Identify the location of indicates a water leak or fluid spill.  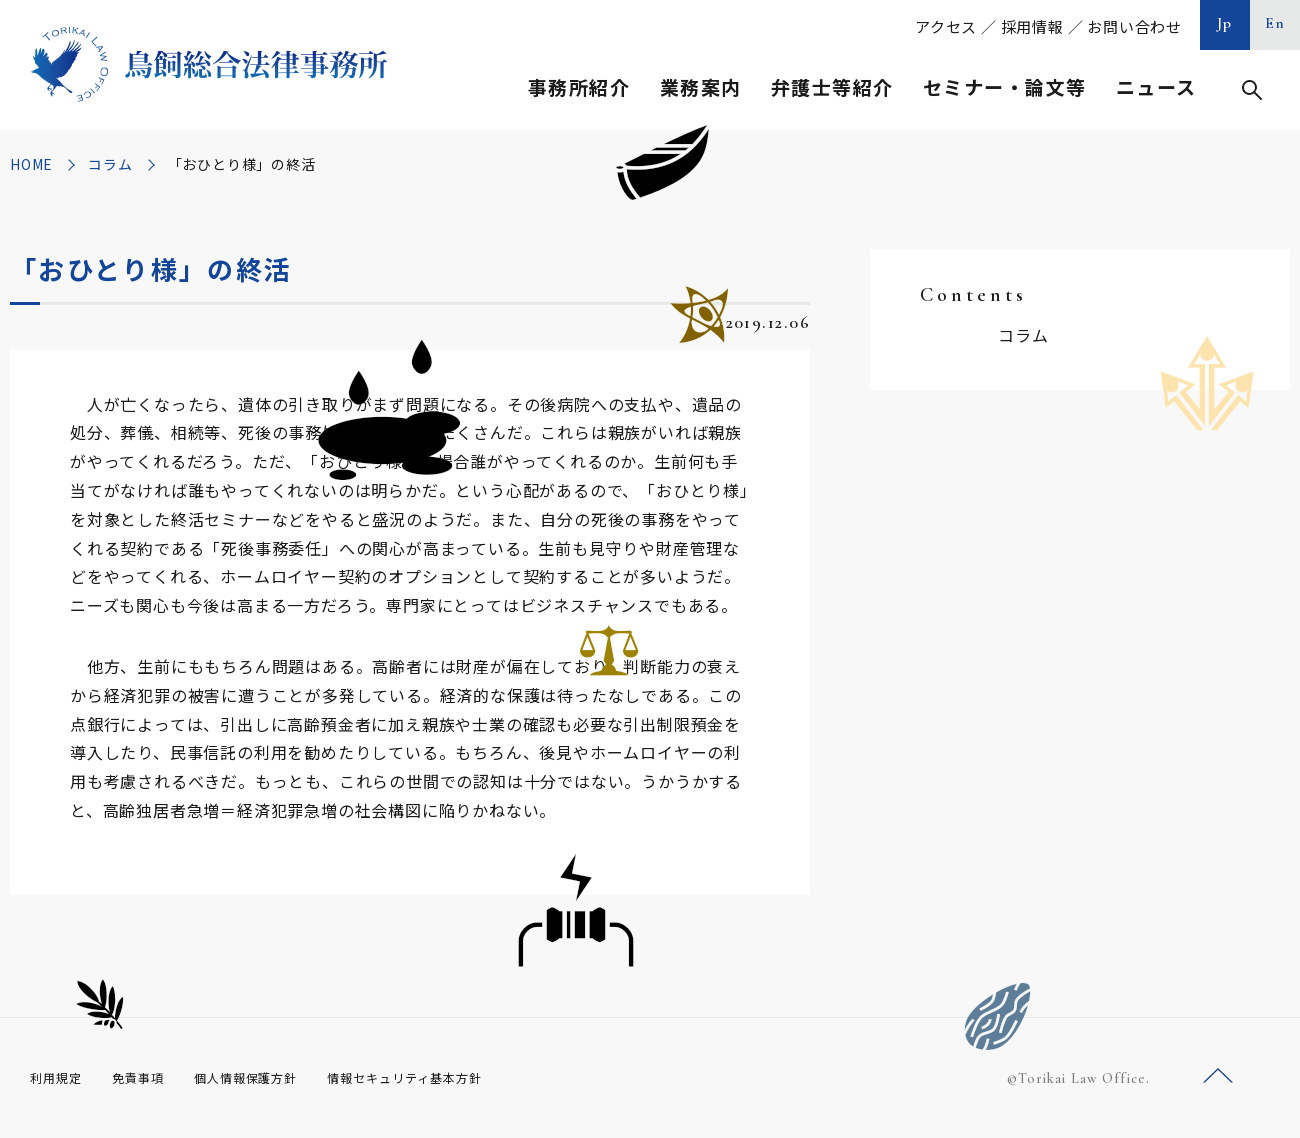
(388, 408).